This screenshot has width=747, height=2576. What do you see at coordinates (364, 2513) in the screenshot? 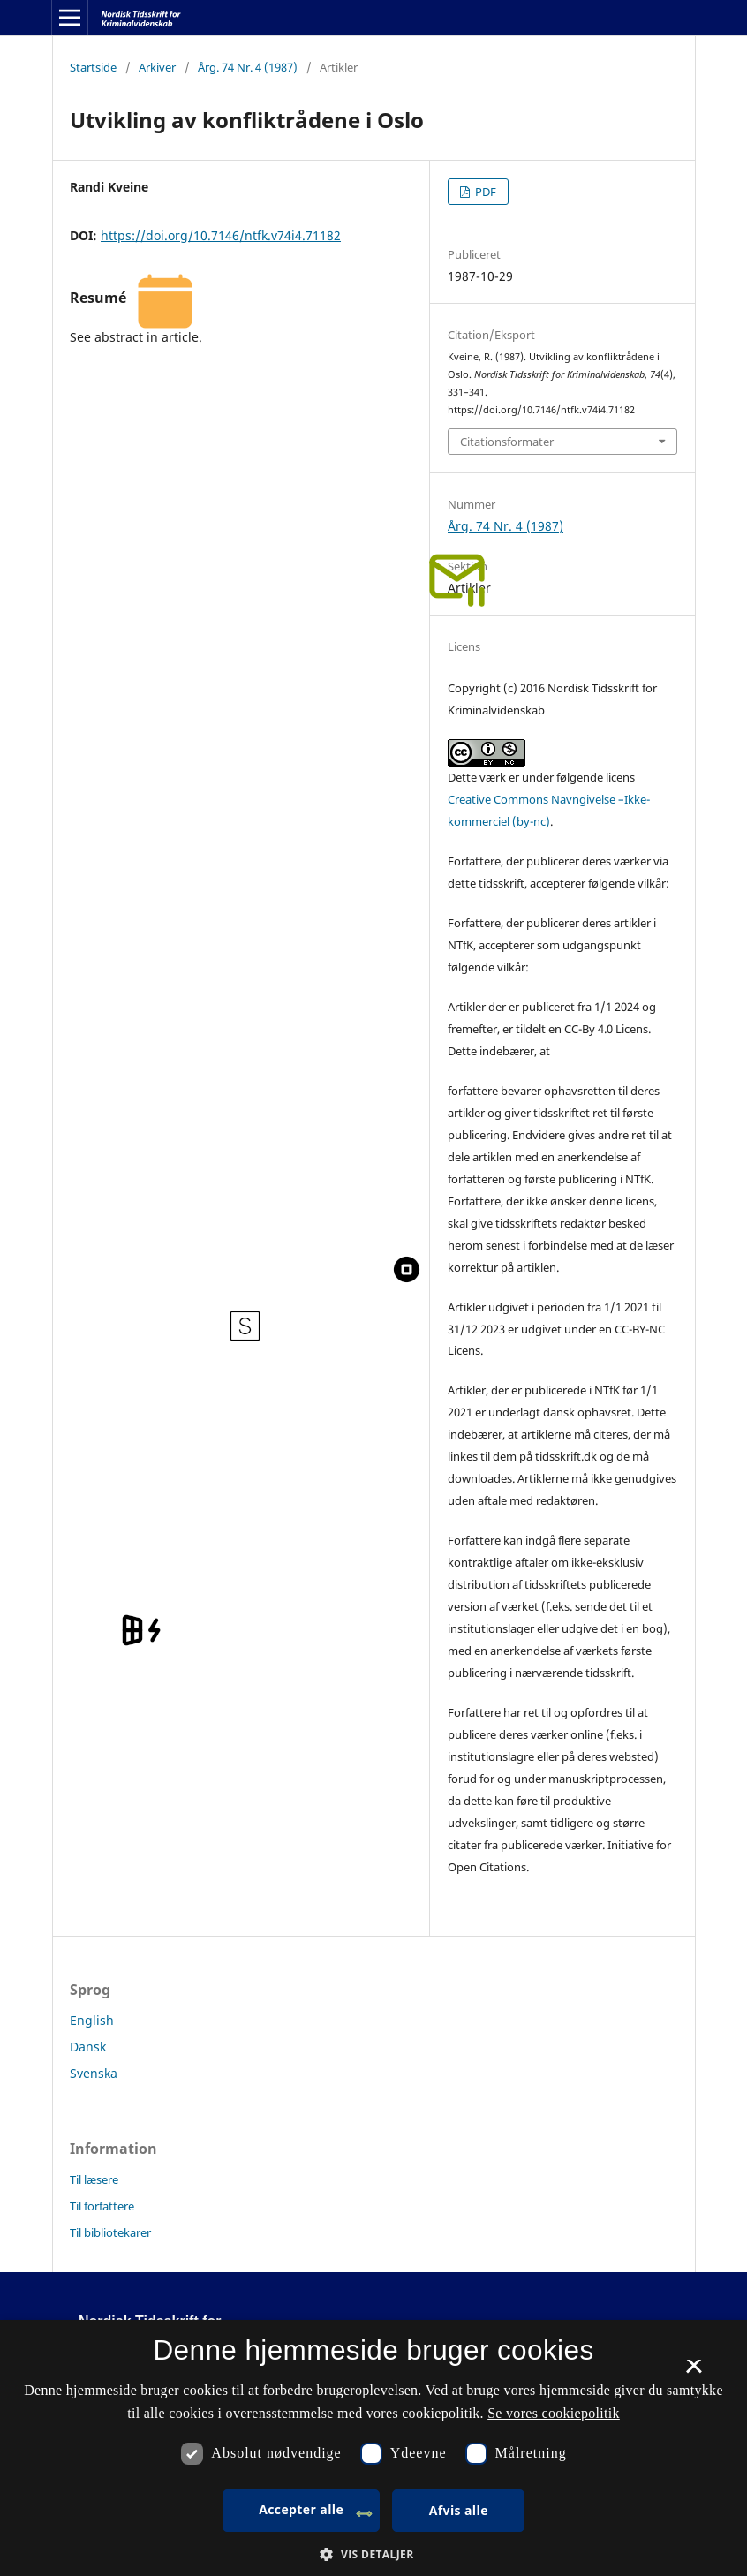
I see `navigate back to previous step` at bounding box center [364, 2513].